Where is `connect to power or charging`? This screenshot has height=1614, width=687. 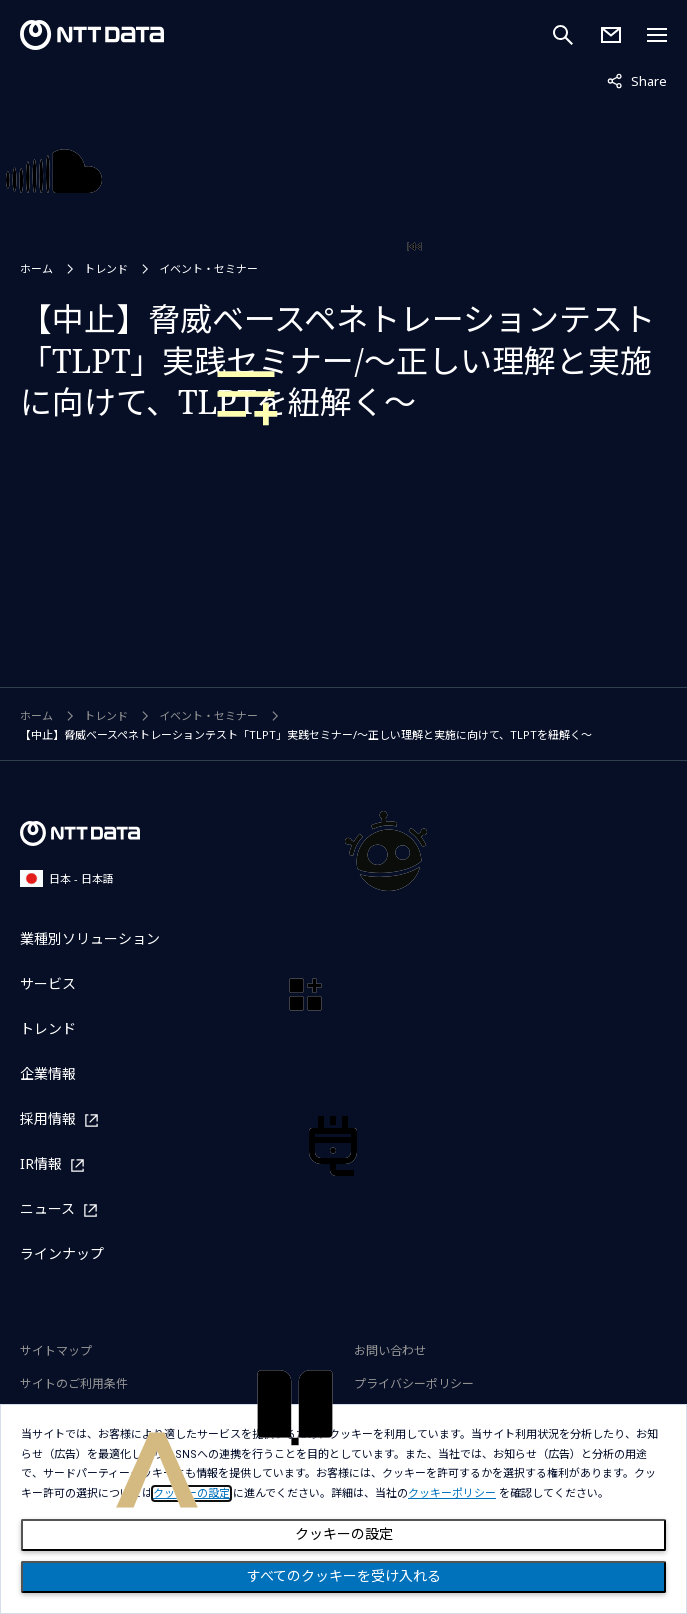 connect to power or charging is located at coordinates (333, 1146).